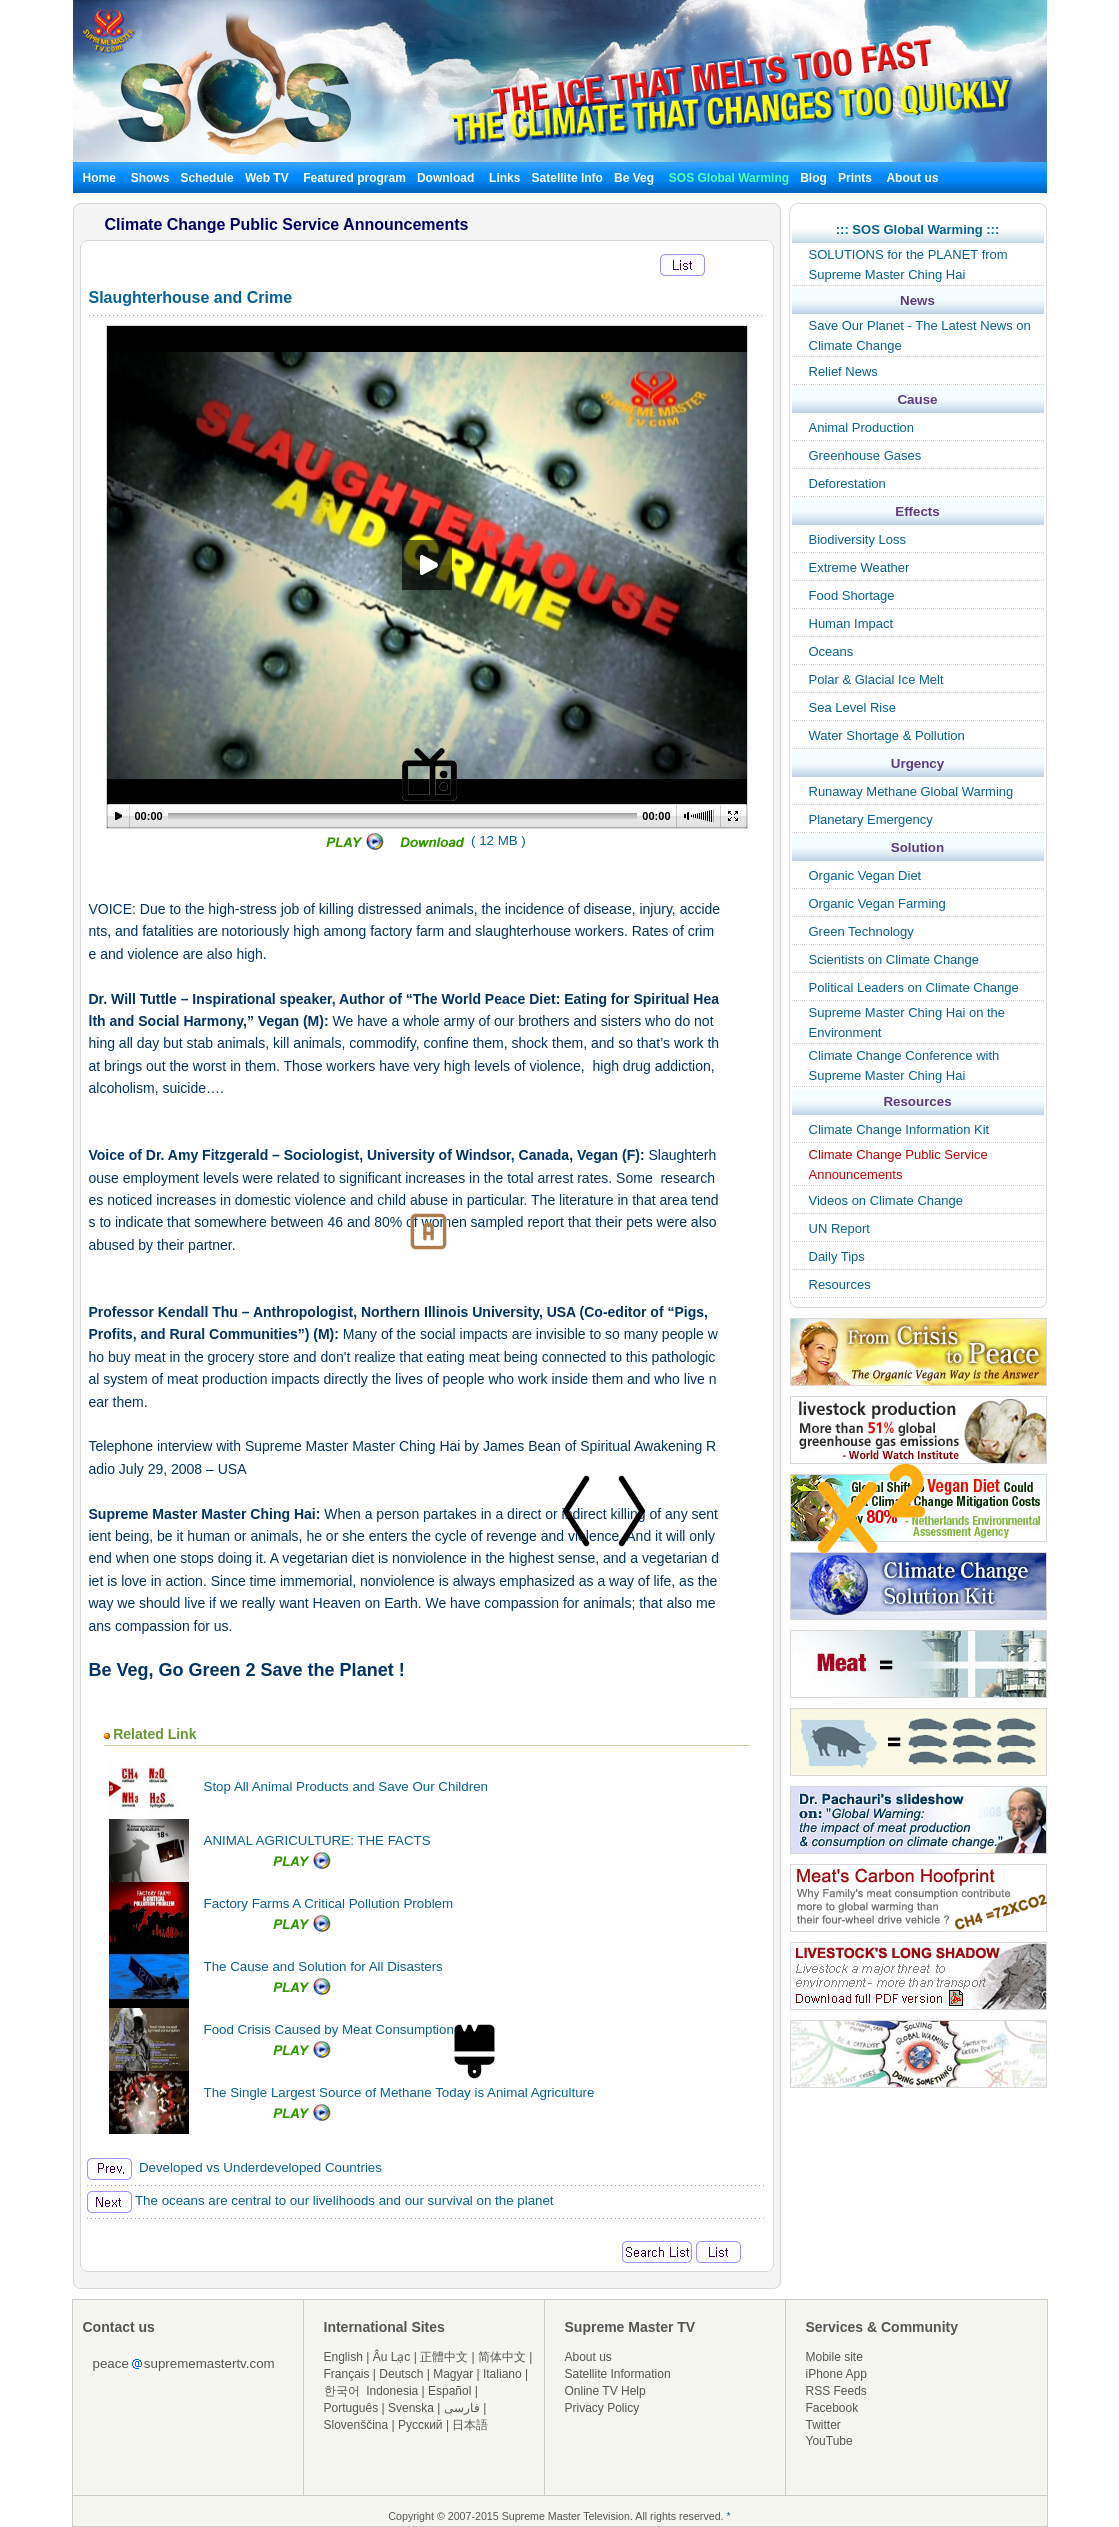  What do you see at coordinates (429, 777) in the screenshot?
I see `access TV or video streaming services` at bounding box center [429, 777].